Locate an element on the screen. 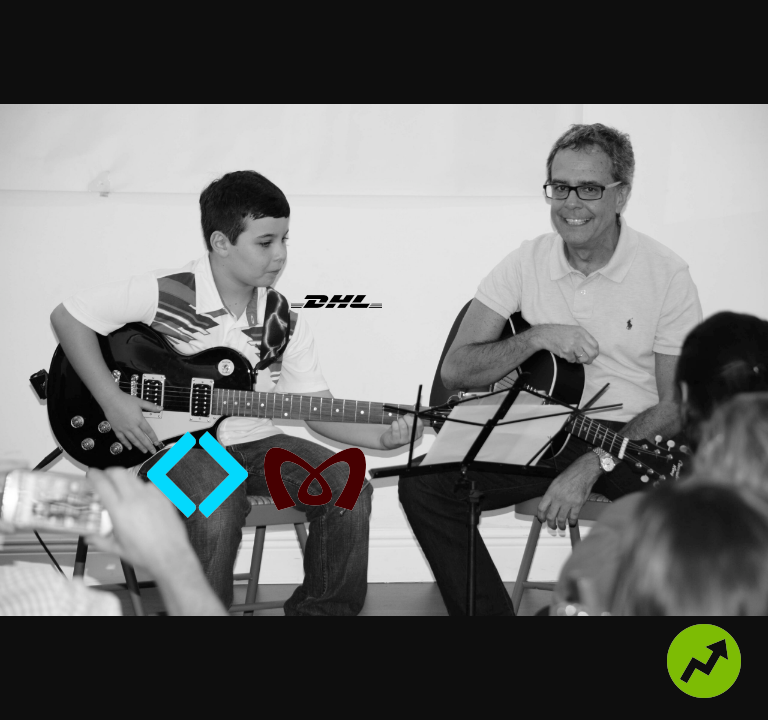 This screenshot has height=720, width=768. open the BuzzFeed app is located at coordinates (704, 661).